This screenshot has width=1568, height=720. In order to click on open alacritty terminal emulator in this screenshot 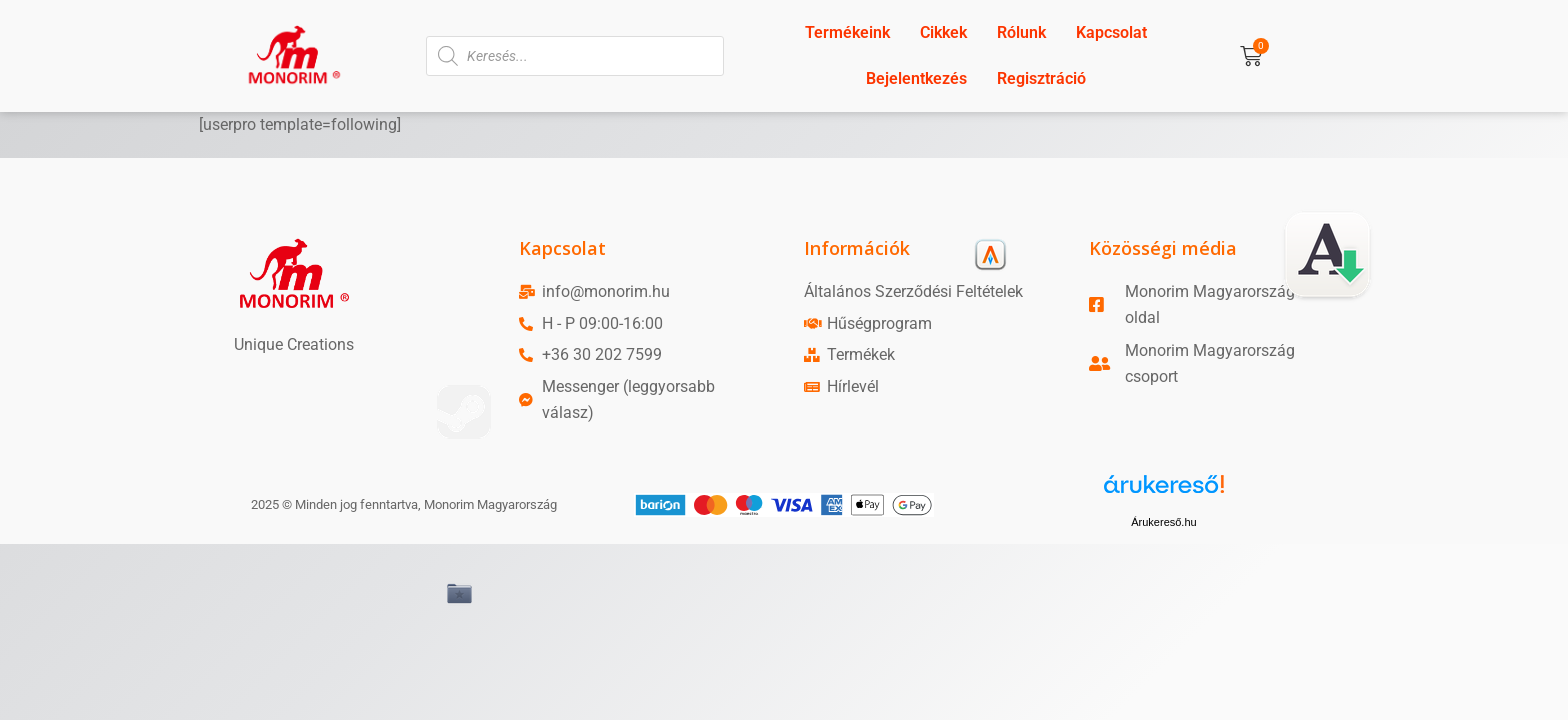, I will do `click(990, 254)`.